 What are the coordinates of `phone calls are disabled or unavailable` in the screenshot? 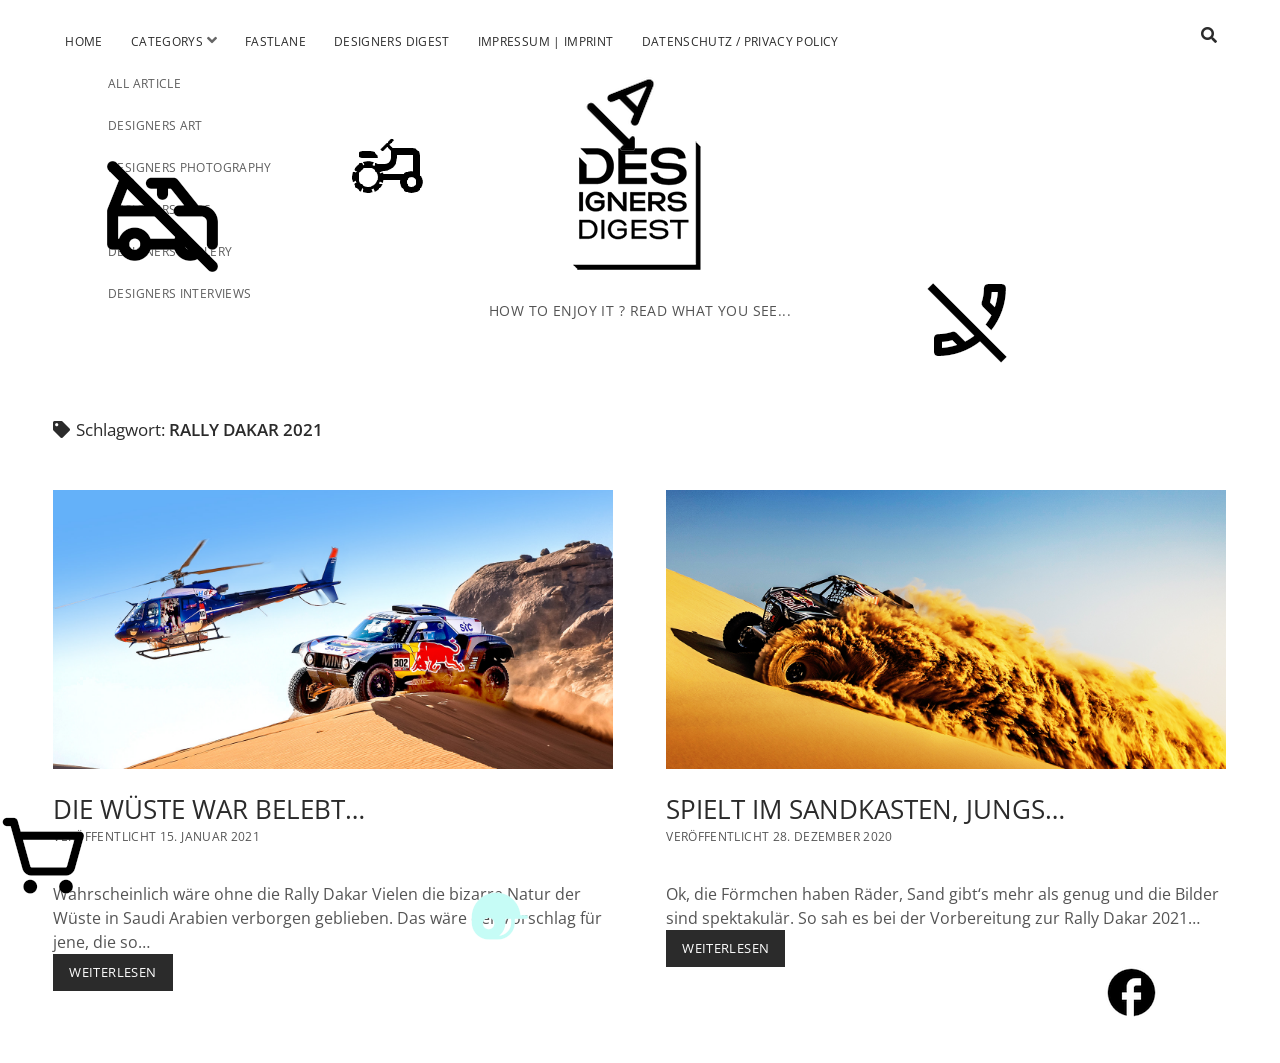 It's located at (970, 320).